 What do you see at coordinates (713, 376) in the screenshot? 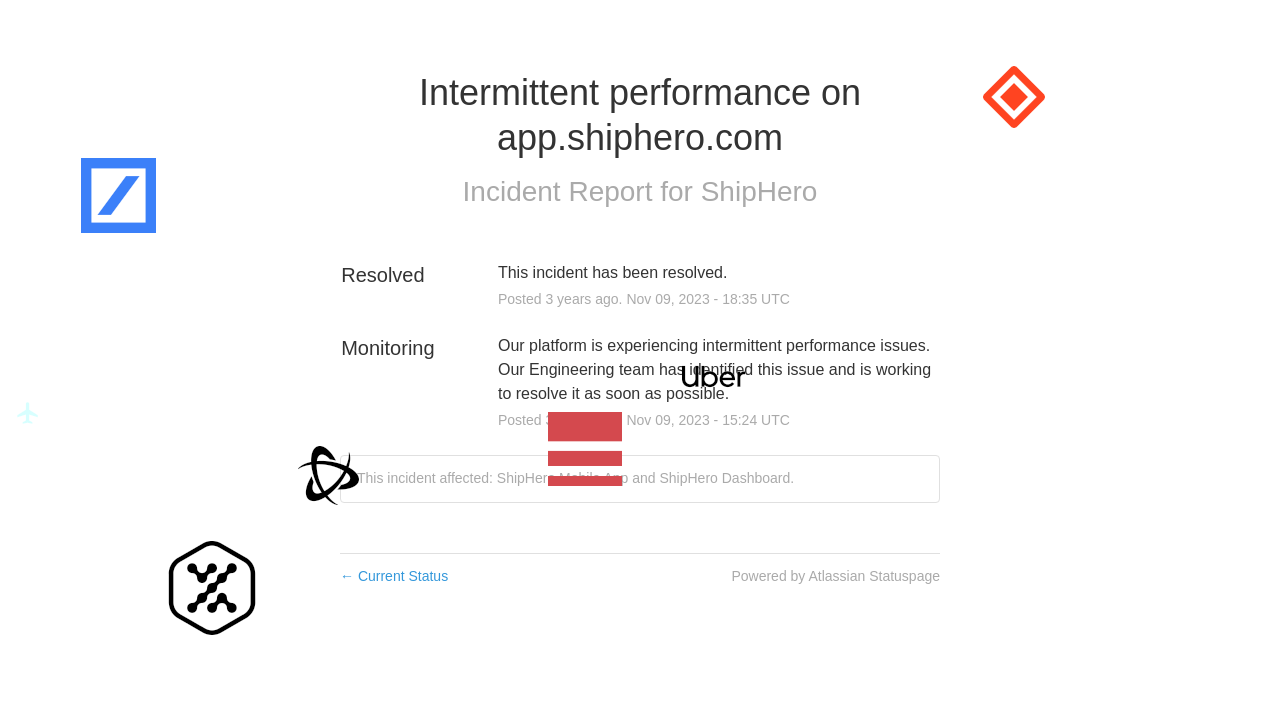
I see `open the Uber app` at bounding box center [713, 376].